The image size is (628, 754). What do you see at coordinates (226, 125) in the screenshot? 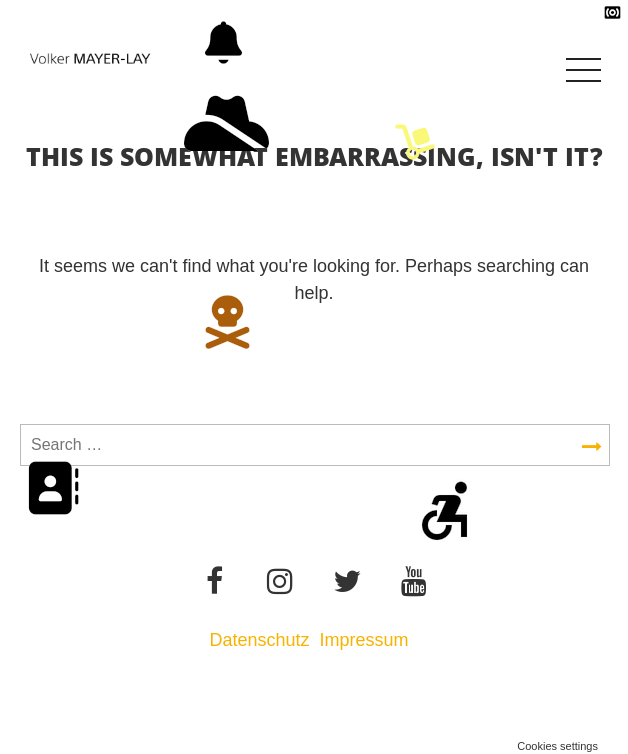
I see `select western or cowboy theme` at bounding box center [226, 125].